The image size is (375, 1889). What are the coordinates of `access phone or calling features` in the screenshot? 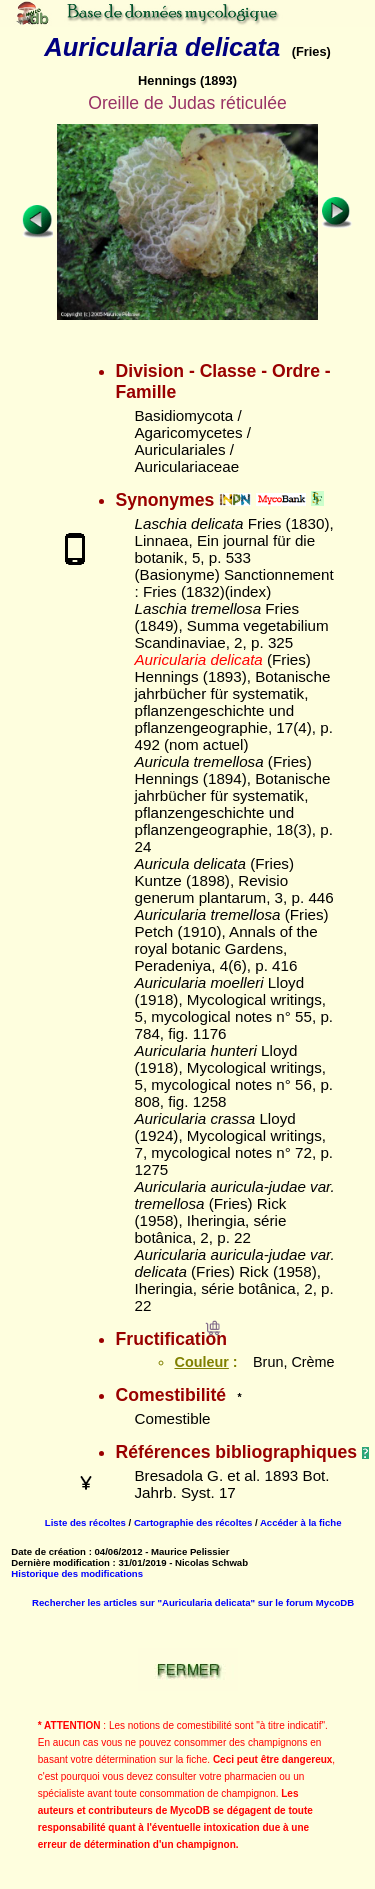 It's located at (75, 549).